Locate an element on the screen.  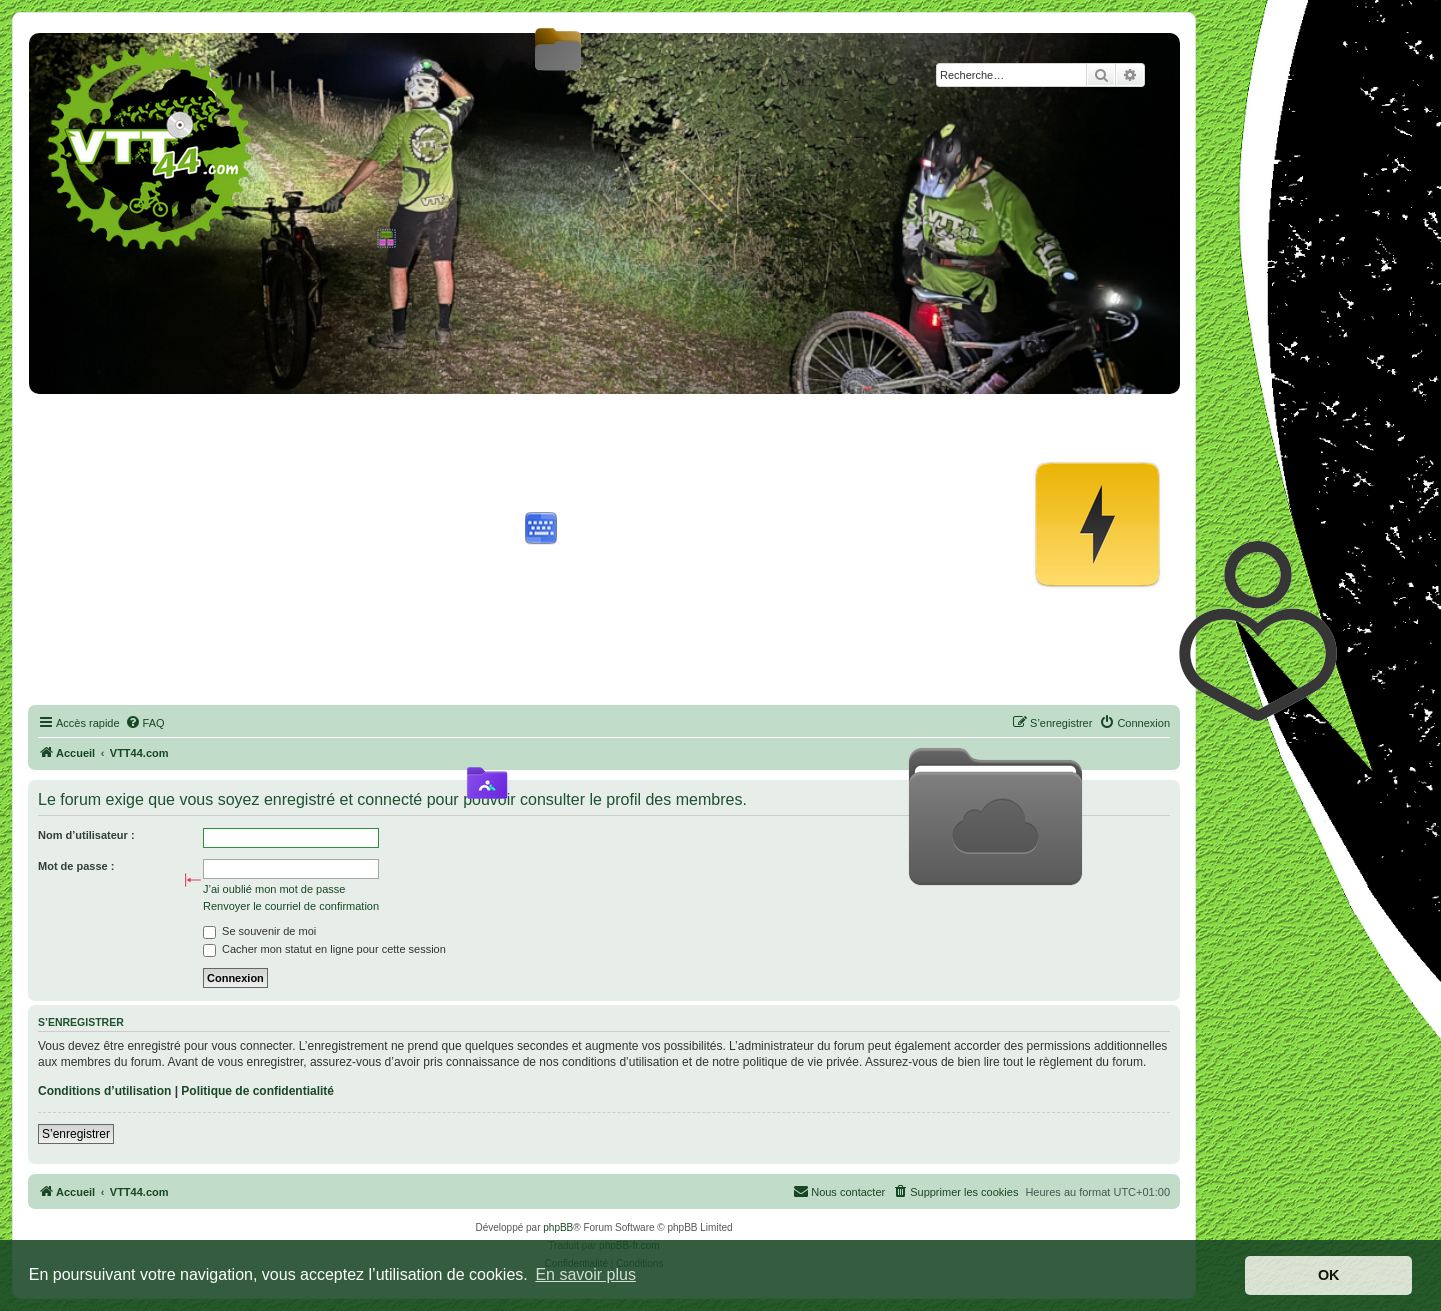
select all items in the current view is located at coordinates (386, 238).